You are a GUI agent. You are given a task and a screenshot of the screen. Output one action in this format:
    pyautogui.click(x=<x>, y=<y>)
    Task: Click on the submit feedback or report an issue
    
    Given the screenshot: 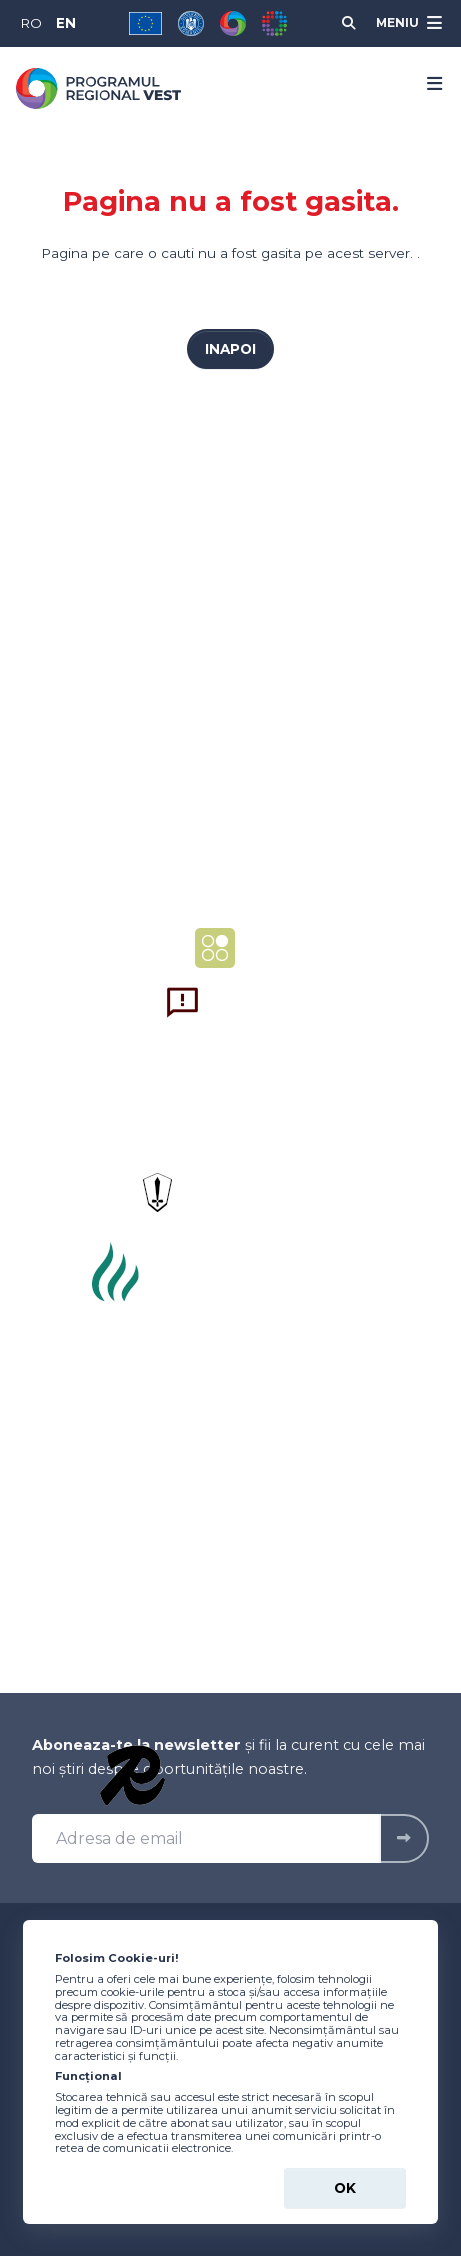 What is the action you would take?
    pyautogui.click(x=182, y=1001)
    